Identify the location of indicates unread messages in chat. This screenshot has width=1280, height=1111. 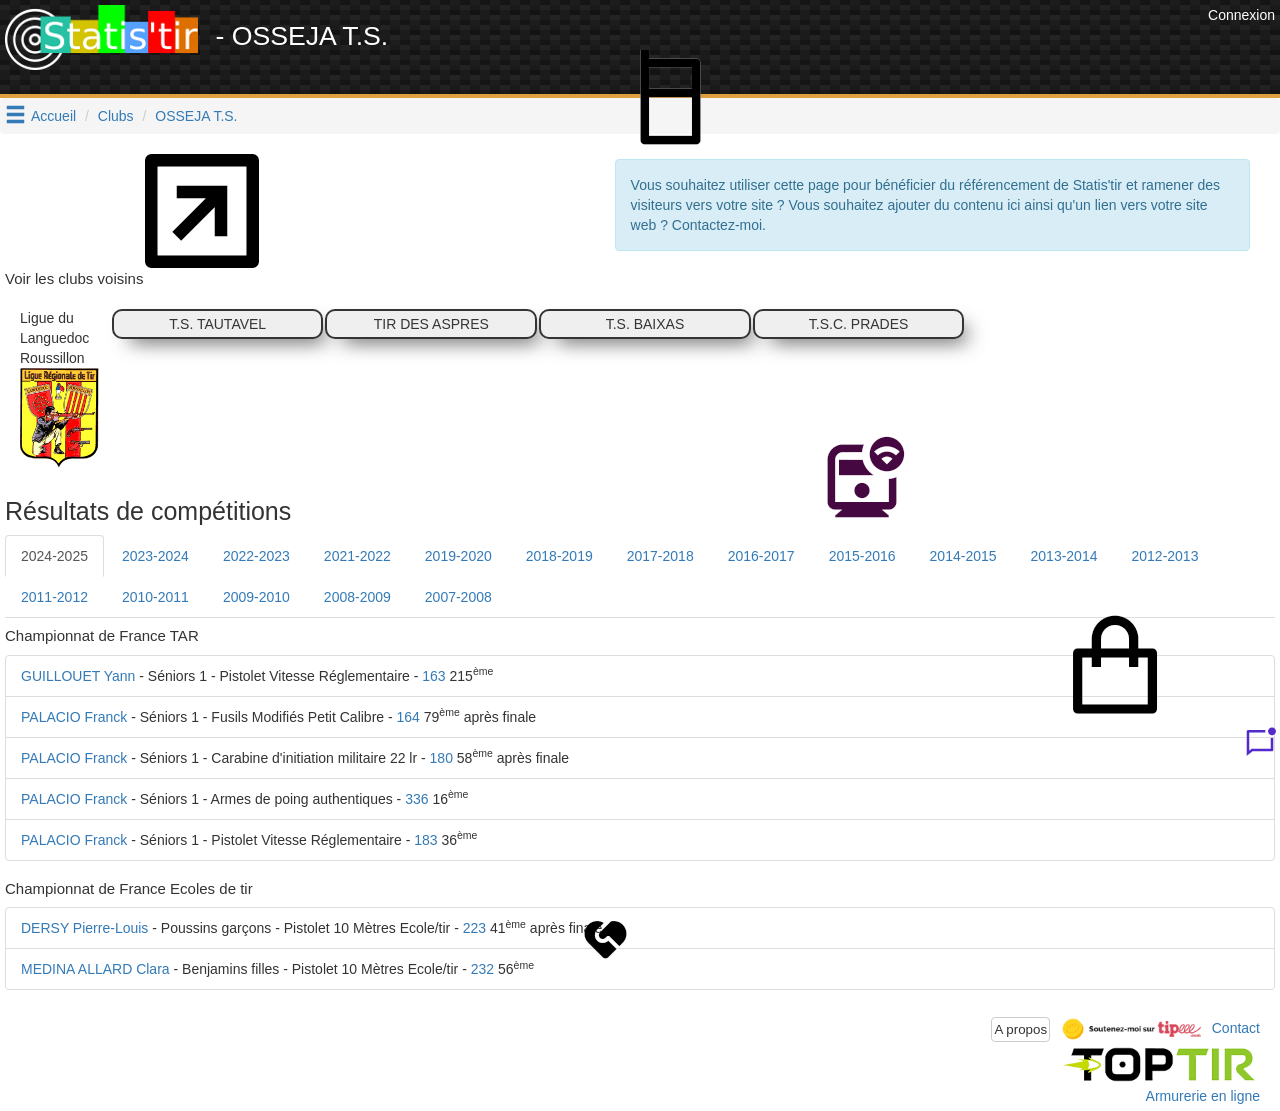
(1260, 742).